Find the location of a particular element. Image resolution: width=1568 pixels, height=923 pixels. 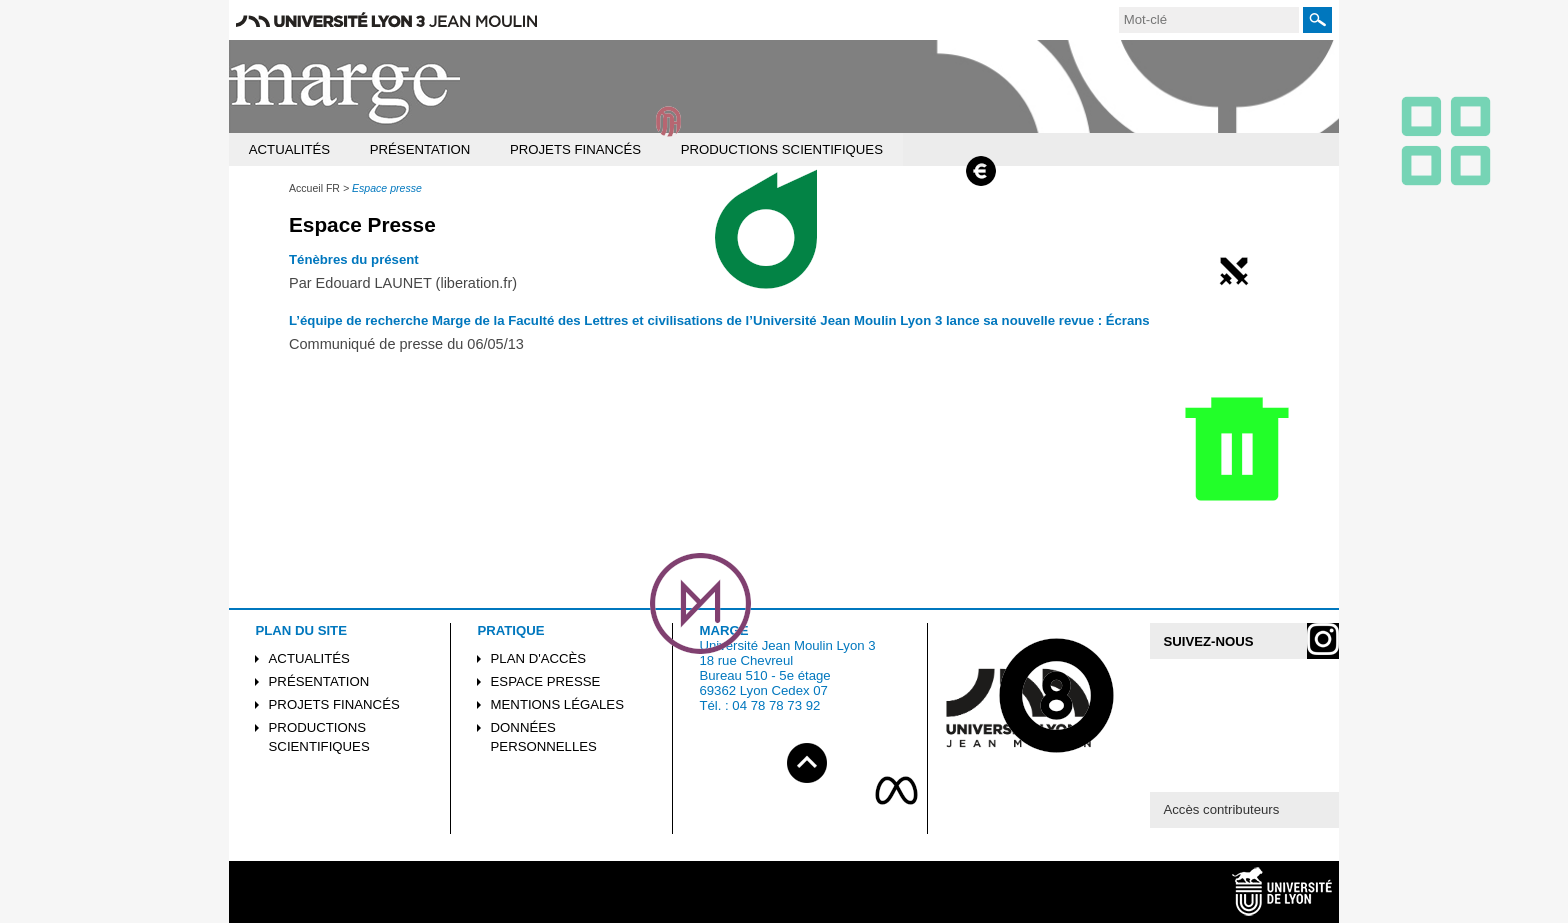

access billiards or pool game is located at coordinates (1056, 695).